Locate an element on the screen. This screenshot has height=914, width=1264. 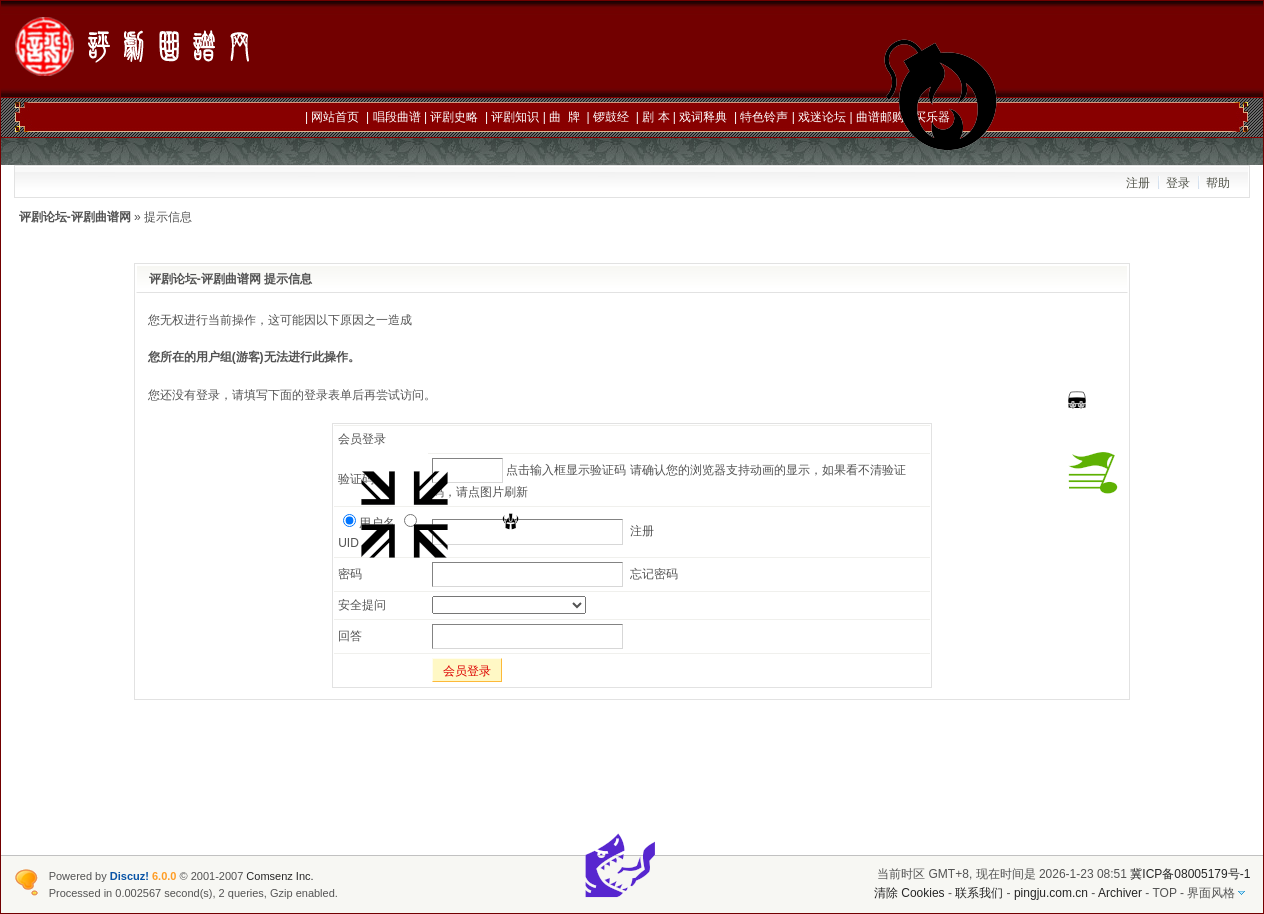
access your shopping bag or cart is located at coordinates (1077, 400).